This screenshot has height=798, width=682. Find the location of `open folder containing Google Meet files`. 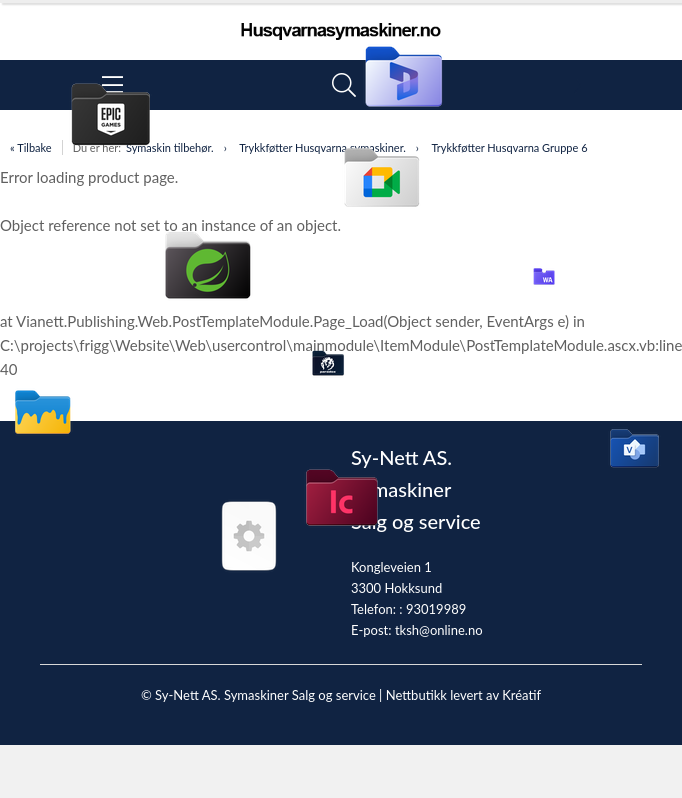

open folder containing Google Meet files is located at coordinates (381, 179).